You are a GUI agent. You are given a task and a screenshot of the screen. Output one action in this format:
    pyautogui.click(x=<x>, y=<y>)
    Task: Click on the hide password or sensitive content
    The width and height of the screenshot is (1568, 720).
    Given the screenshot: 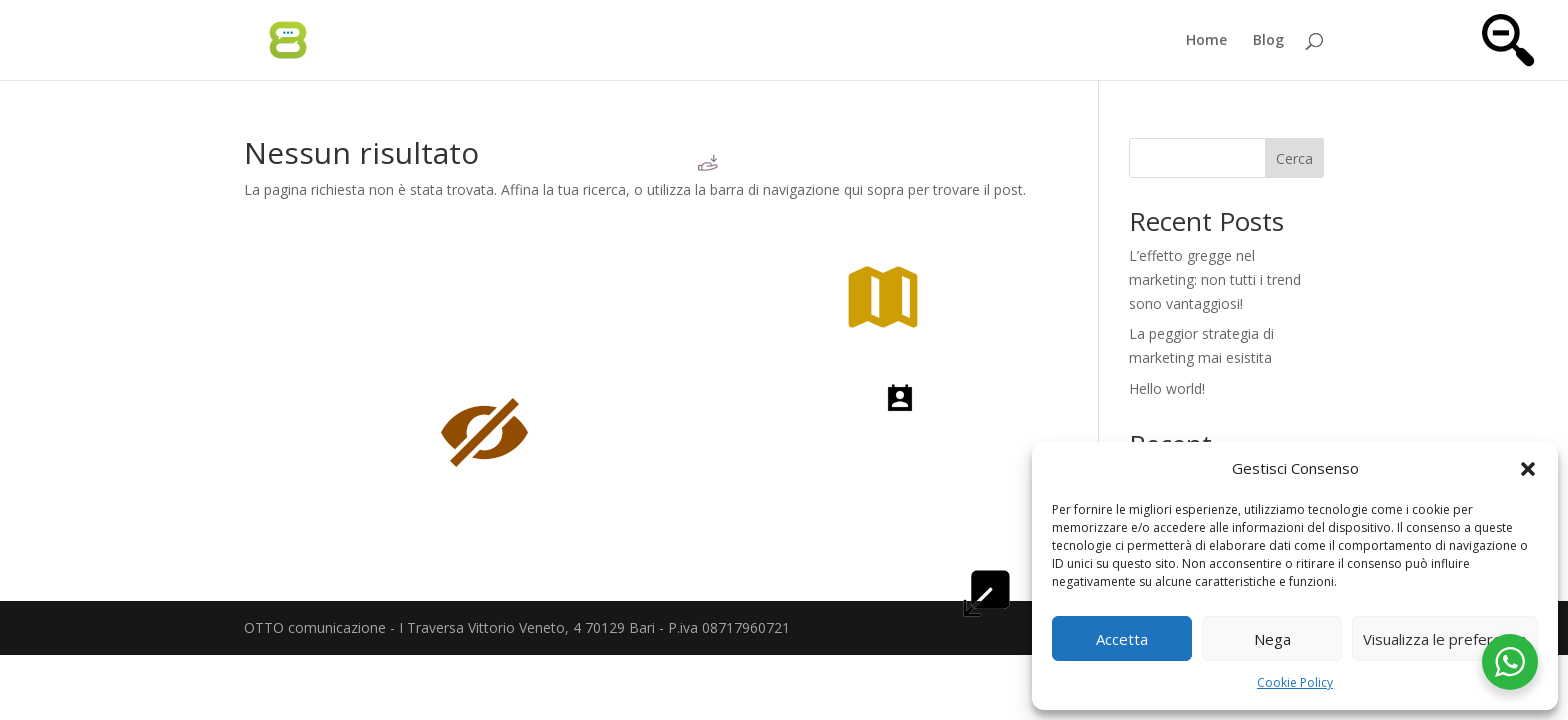 What is the action you would take?
    pyautogui.click(x=484, y=432)
    